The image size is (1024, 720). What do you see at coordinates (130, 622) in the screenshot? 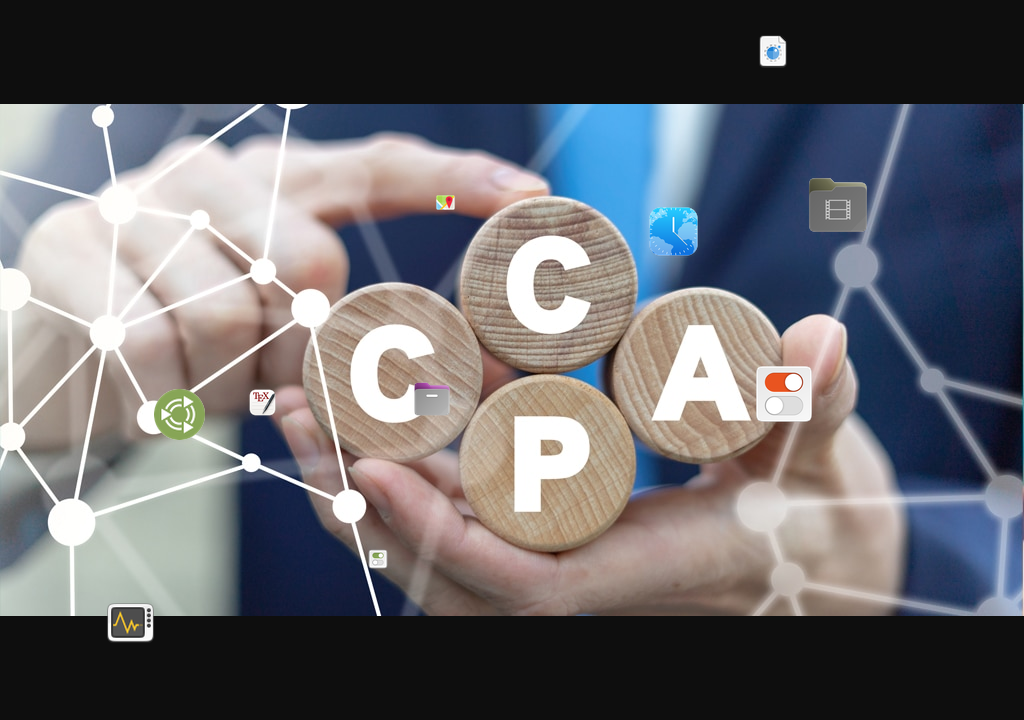
I see `open htop system monitor application` at bounding box center [130, 622].